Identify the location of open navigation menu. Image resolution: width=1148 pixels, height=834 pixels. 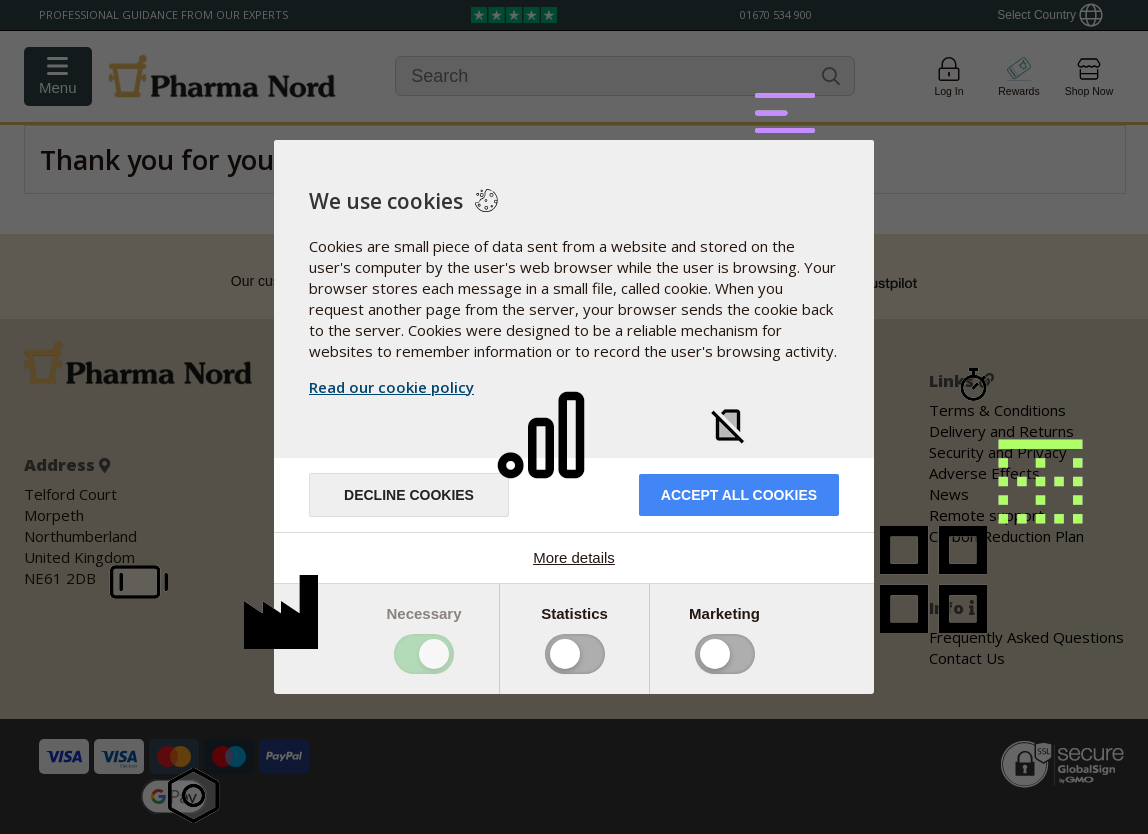
(785, 113).